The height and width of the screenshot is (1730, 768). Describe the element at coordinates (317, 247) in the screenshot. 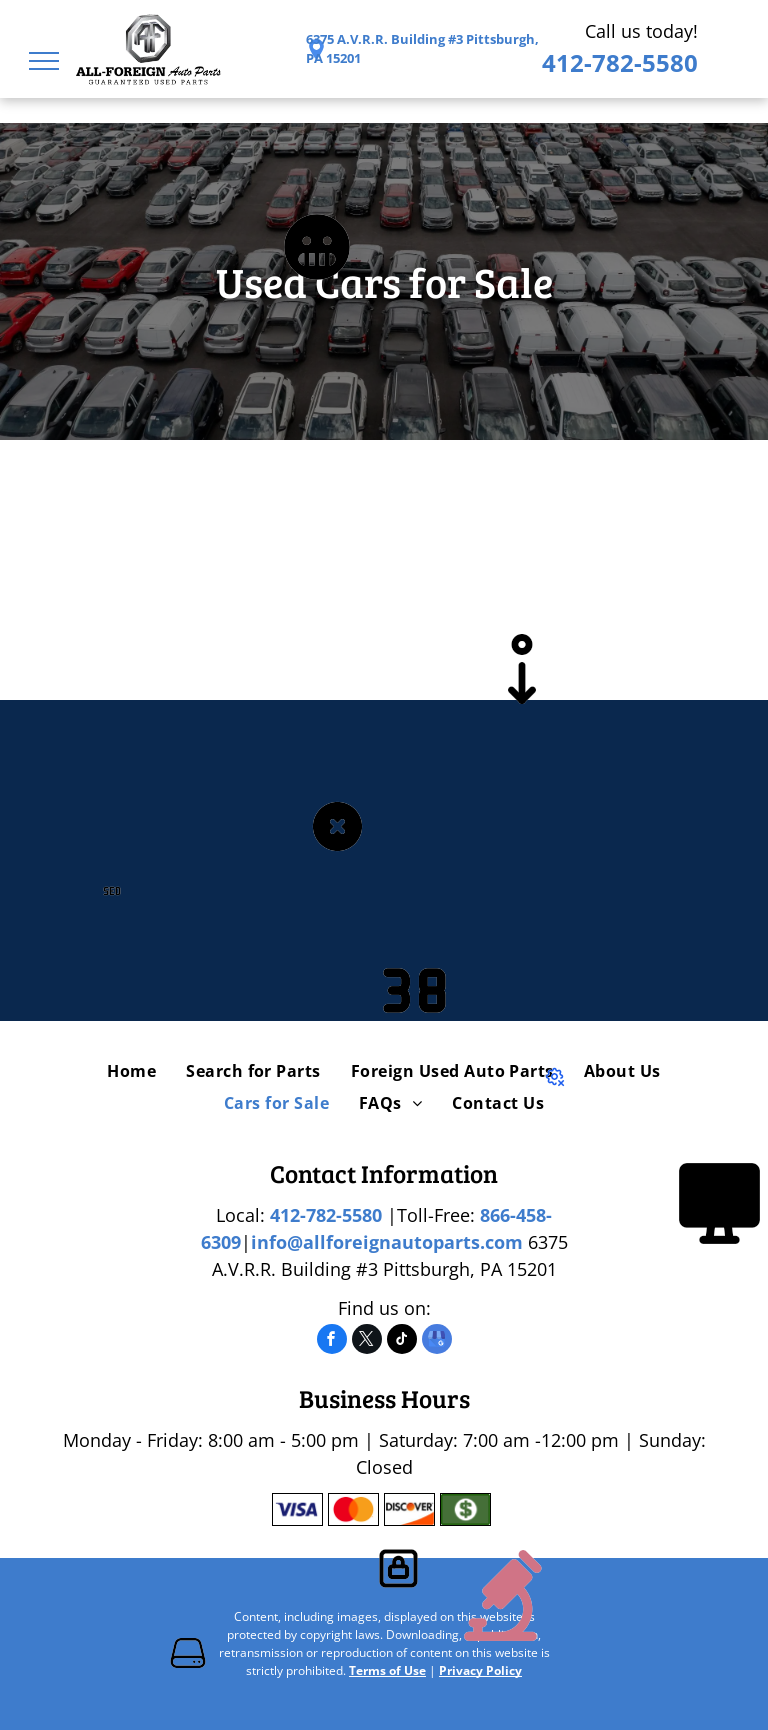

I see `indicates an awkward or uncomfortable situation` at that location.